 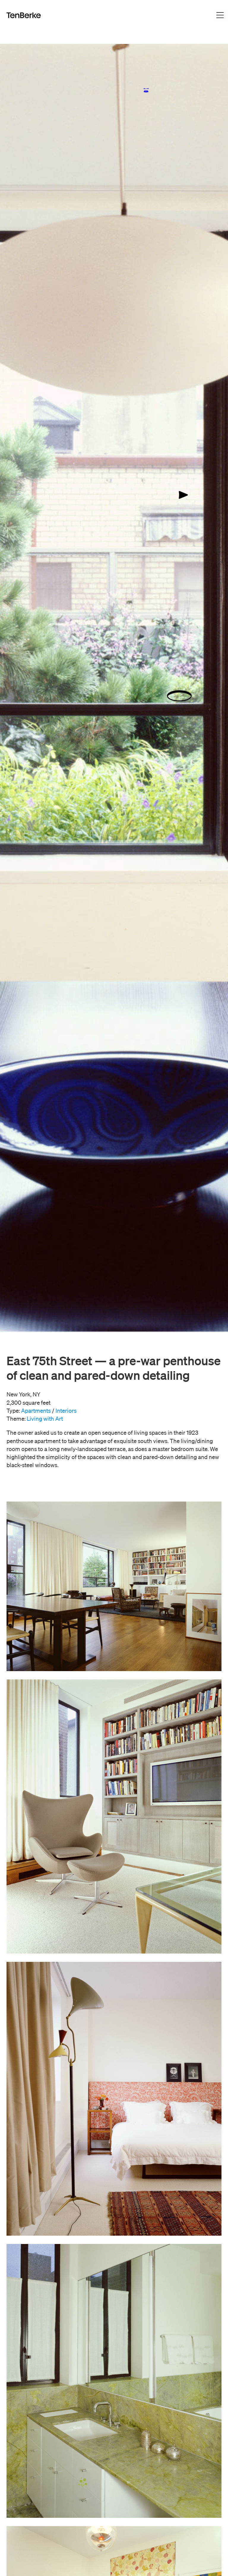 What do you see at coordinates (179, 696) in the screenshot?
I see `indicates a pit or trap hazard in gameplay` at bounding box center [179, 696].